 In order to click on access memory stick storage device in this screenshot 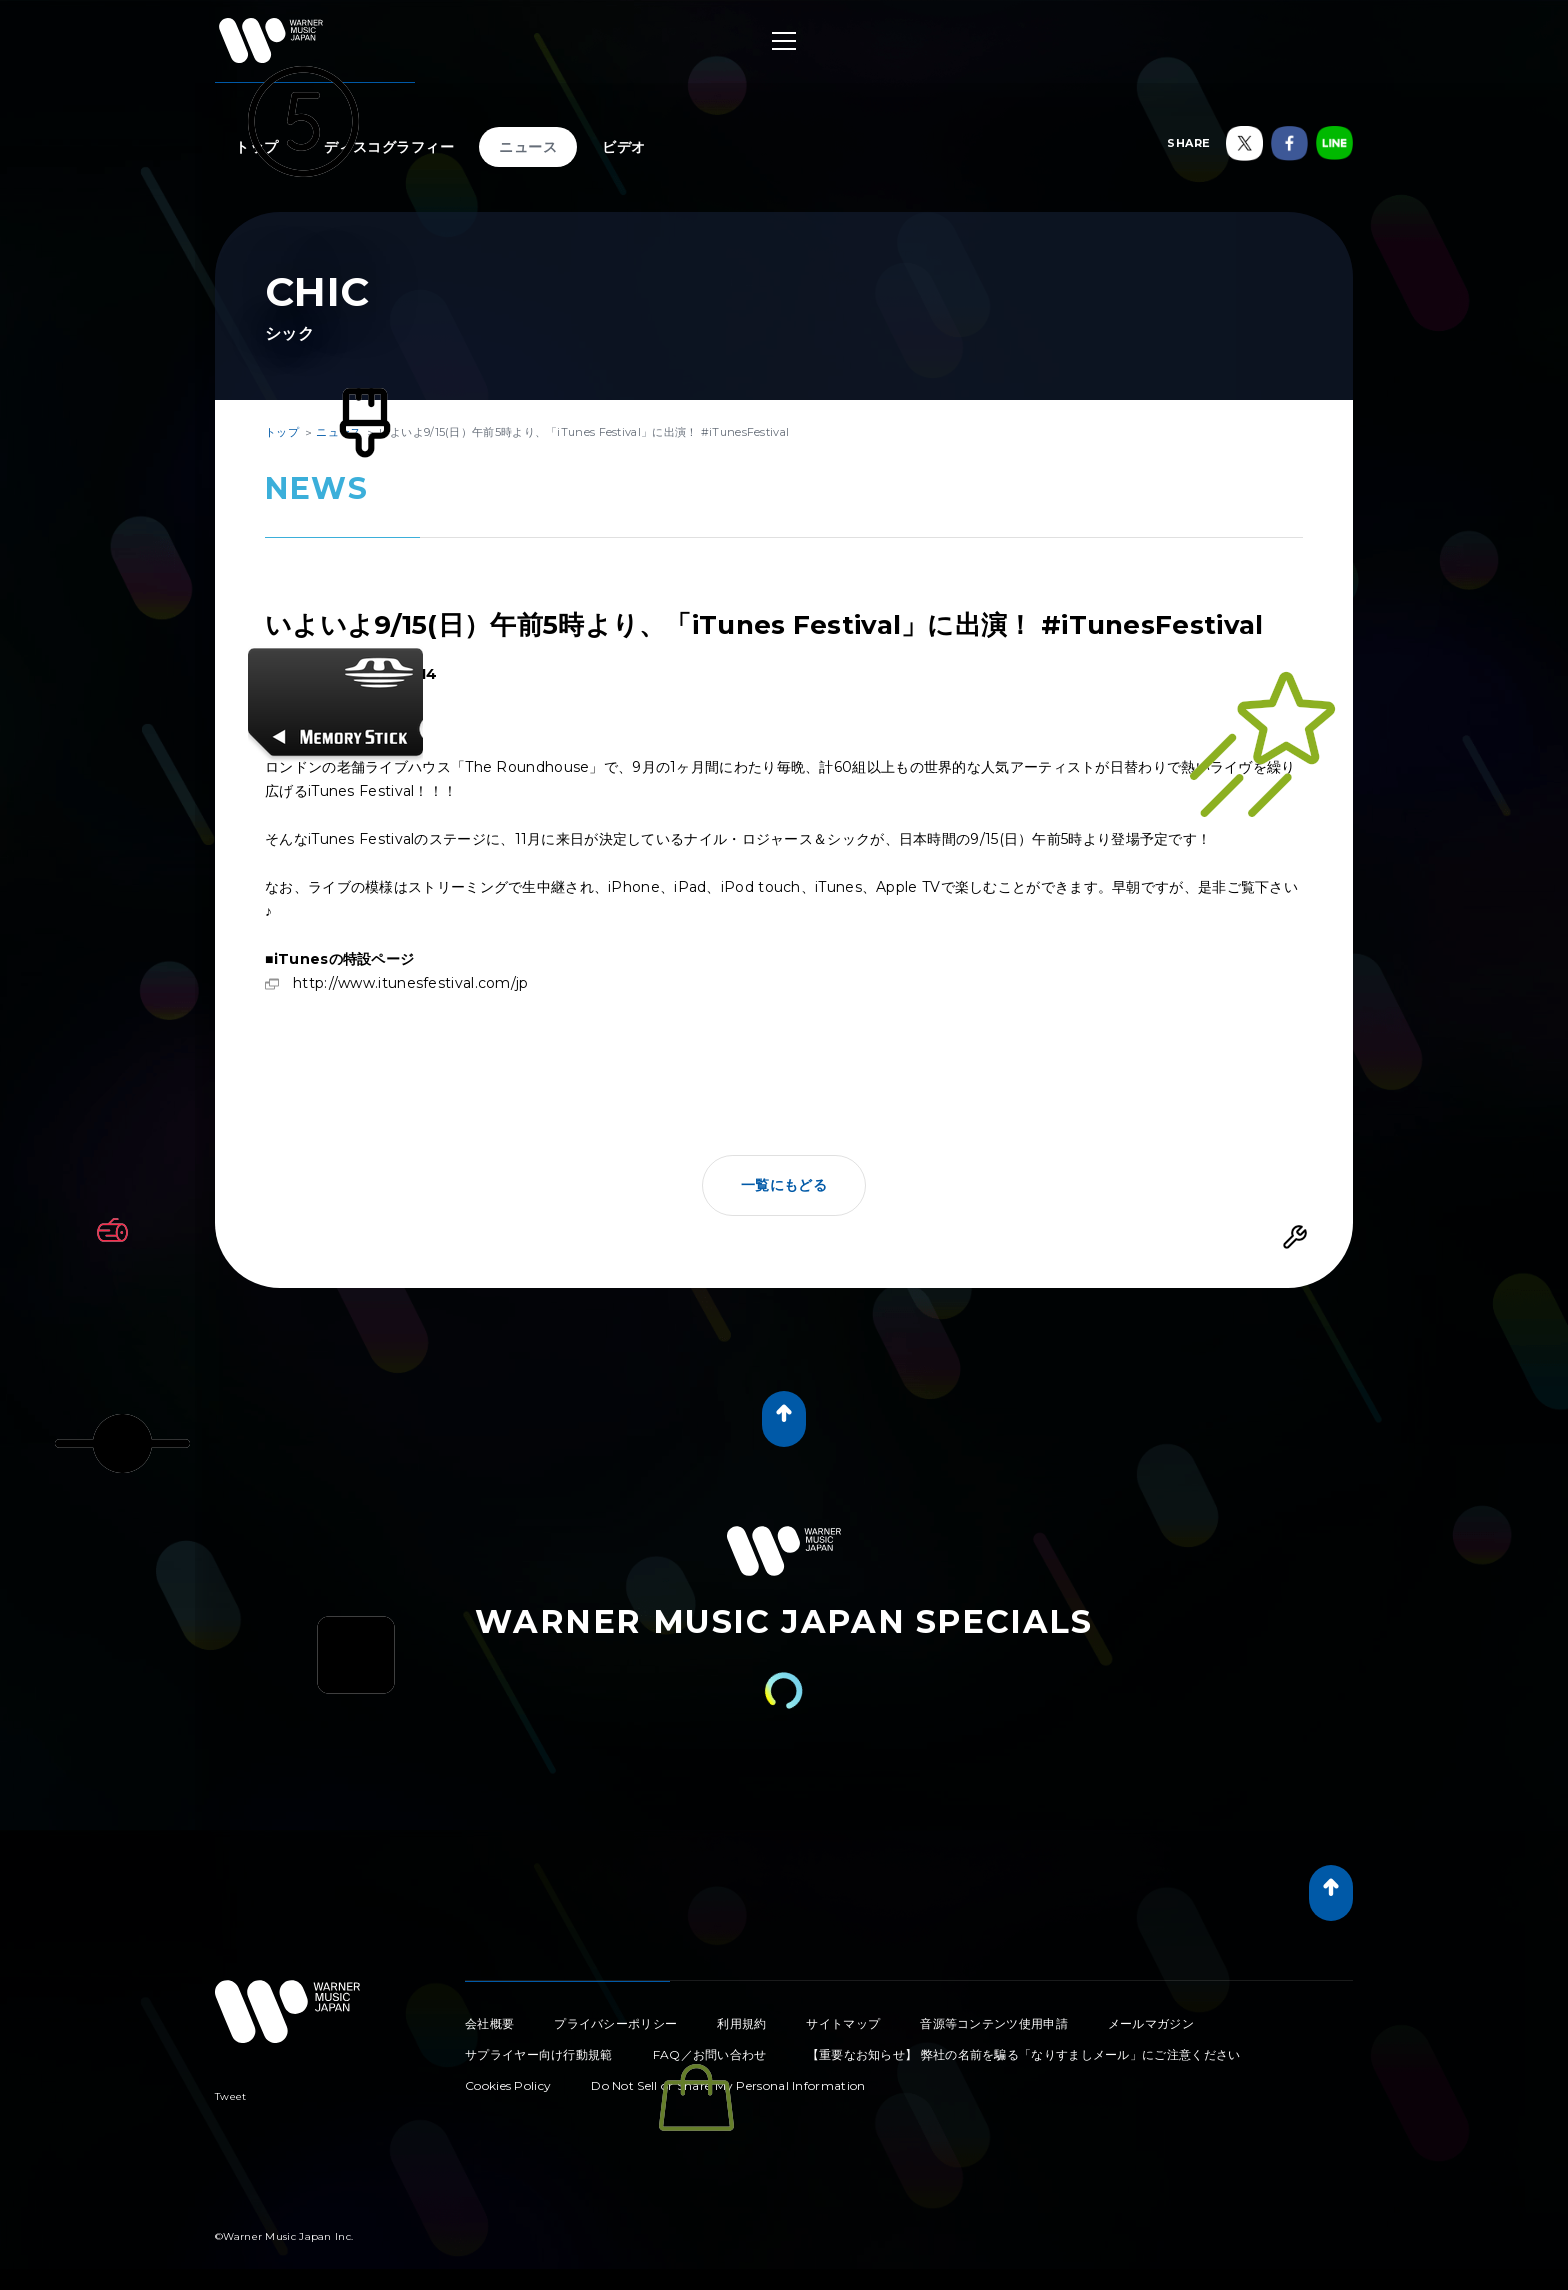, I will do `click(335, 703)`.